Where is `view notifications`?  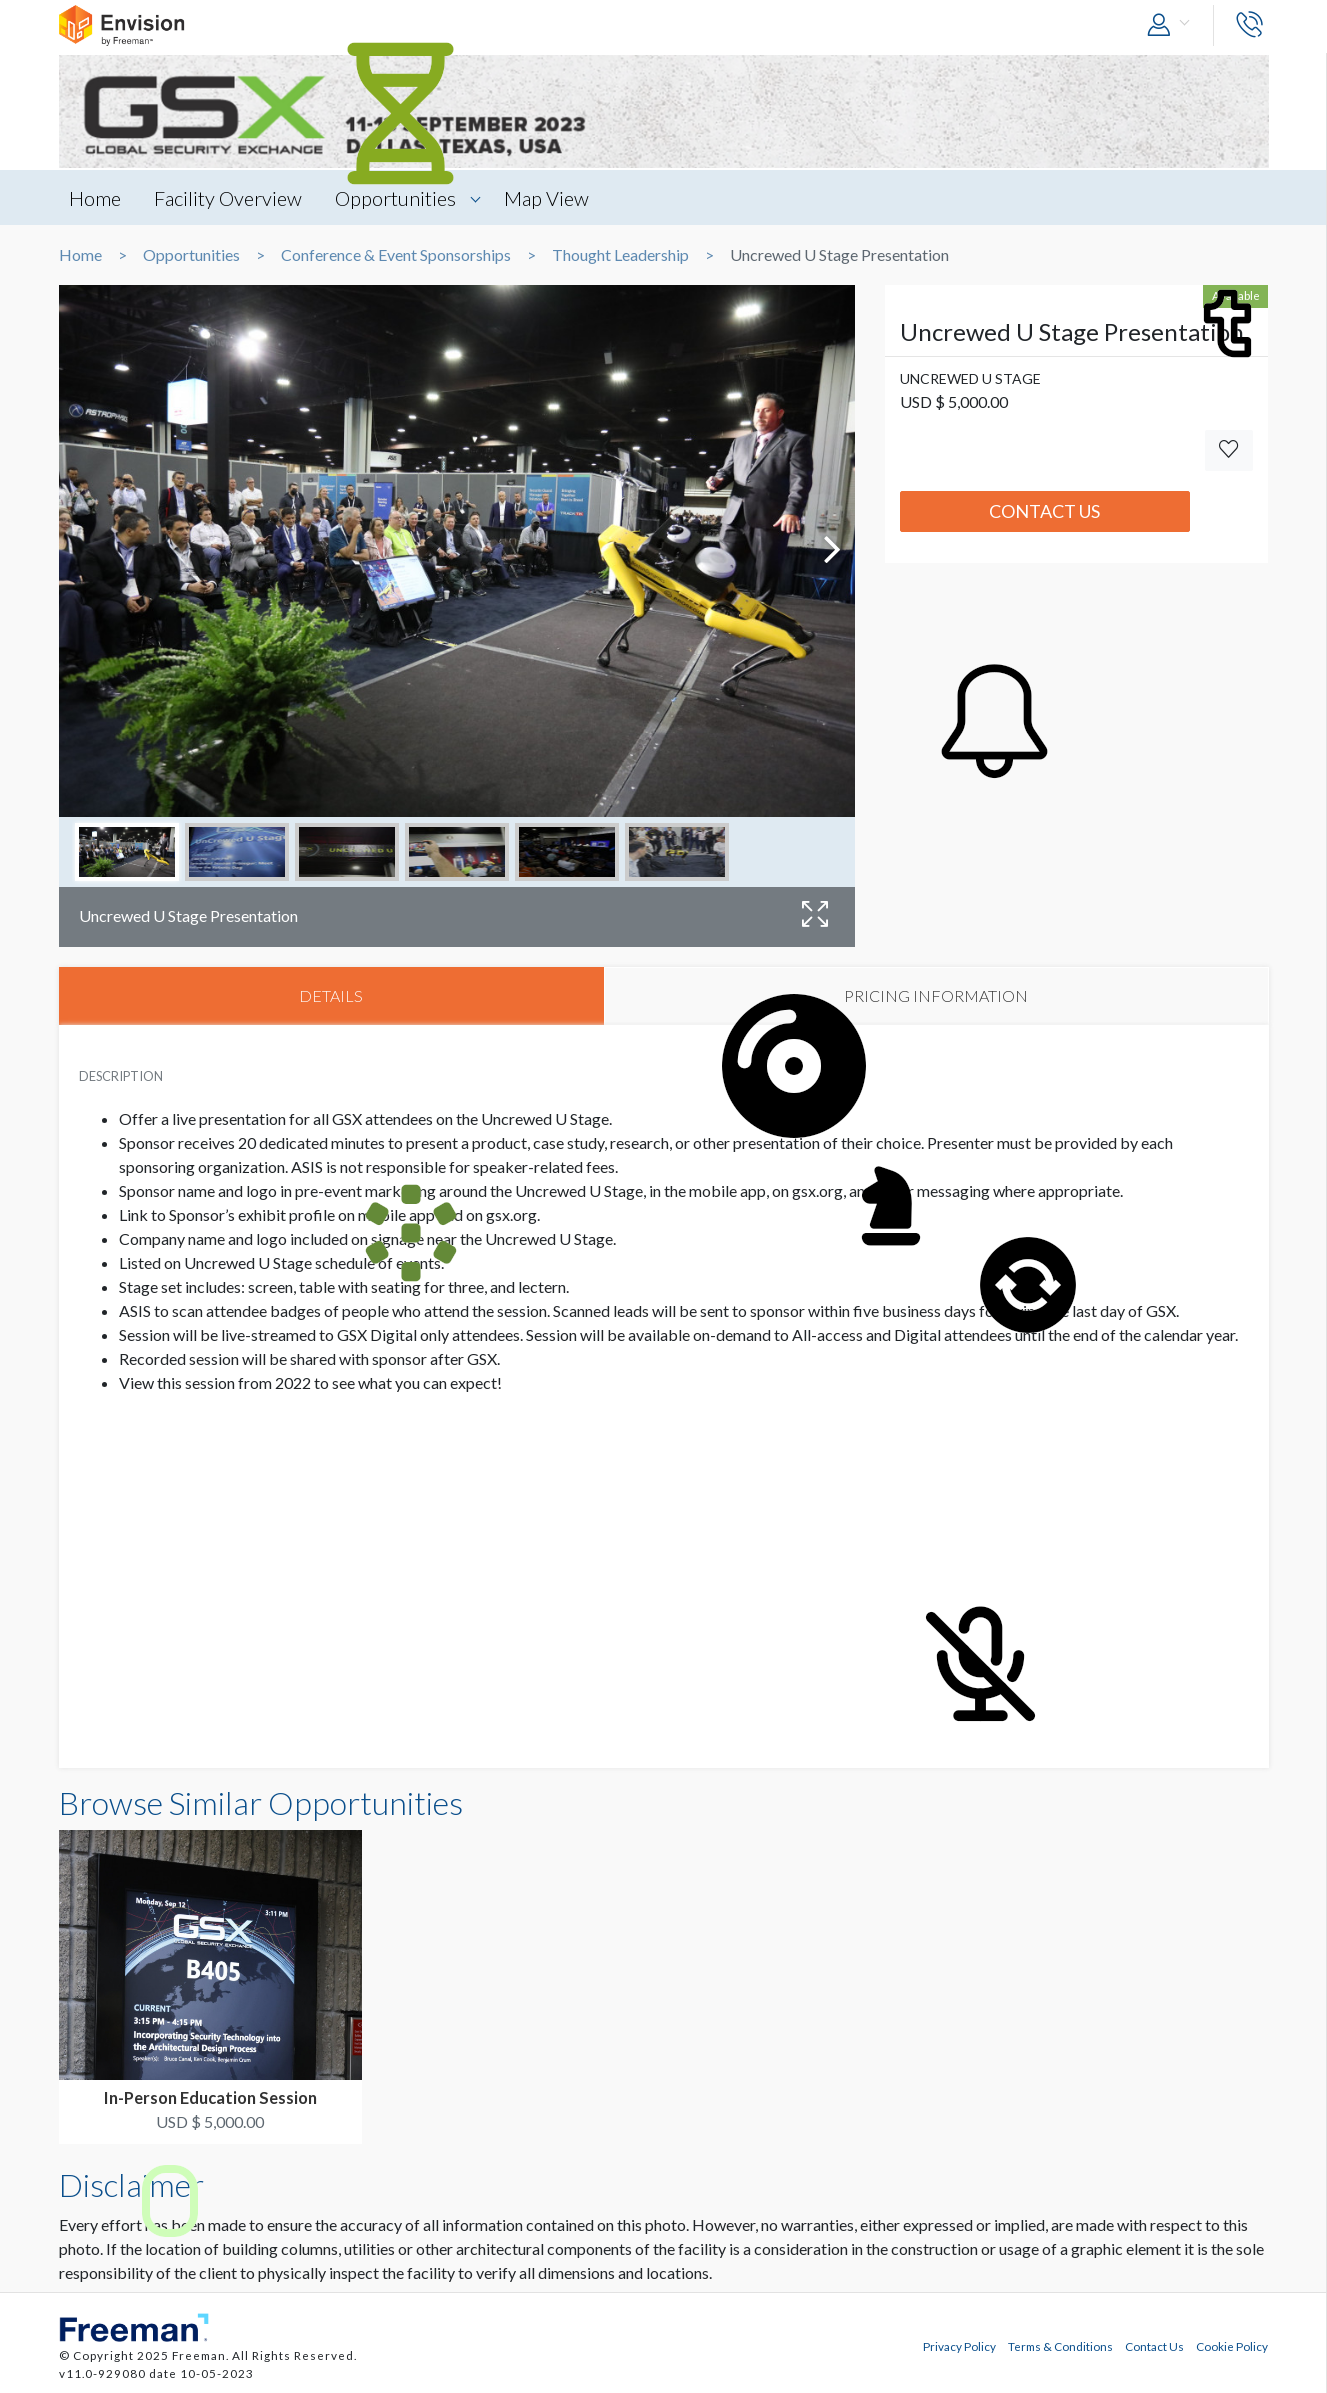 view notifications is located at coordinates (994, 722).